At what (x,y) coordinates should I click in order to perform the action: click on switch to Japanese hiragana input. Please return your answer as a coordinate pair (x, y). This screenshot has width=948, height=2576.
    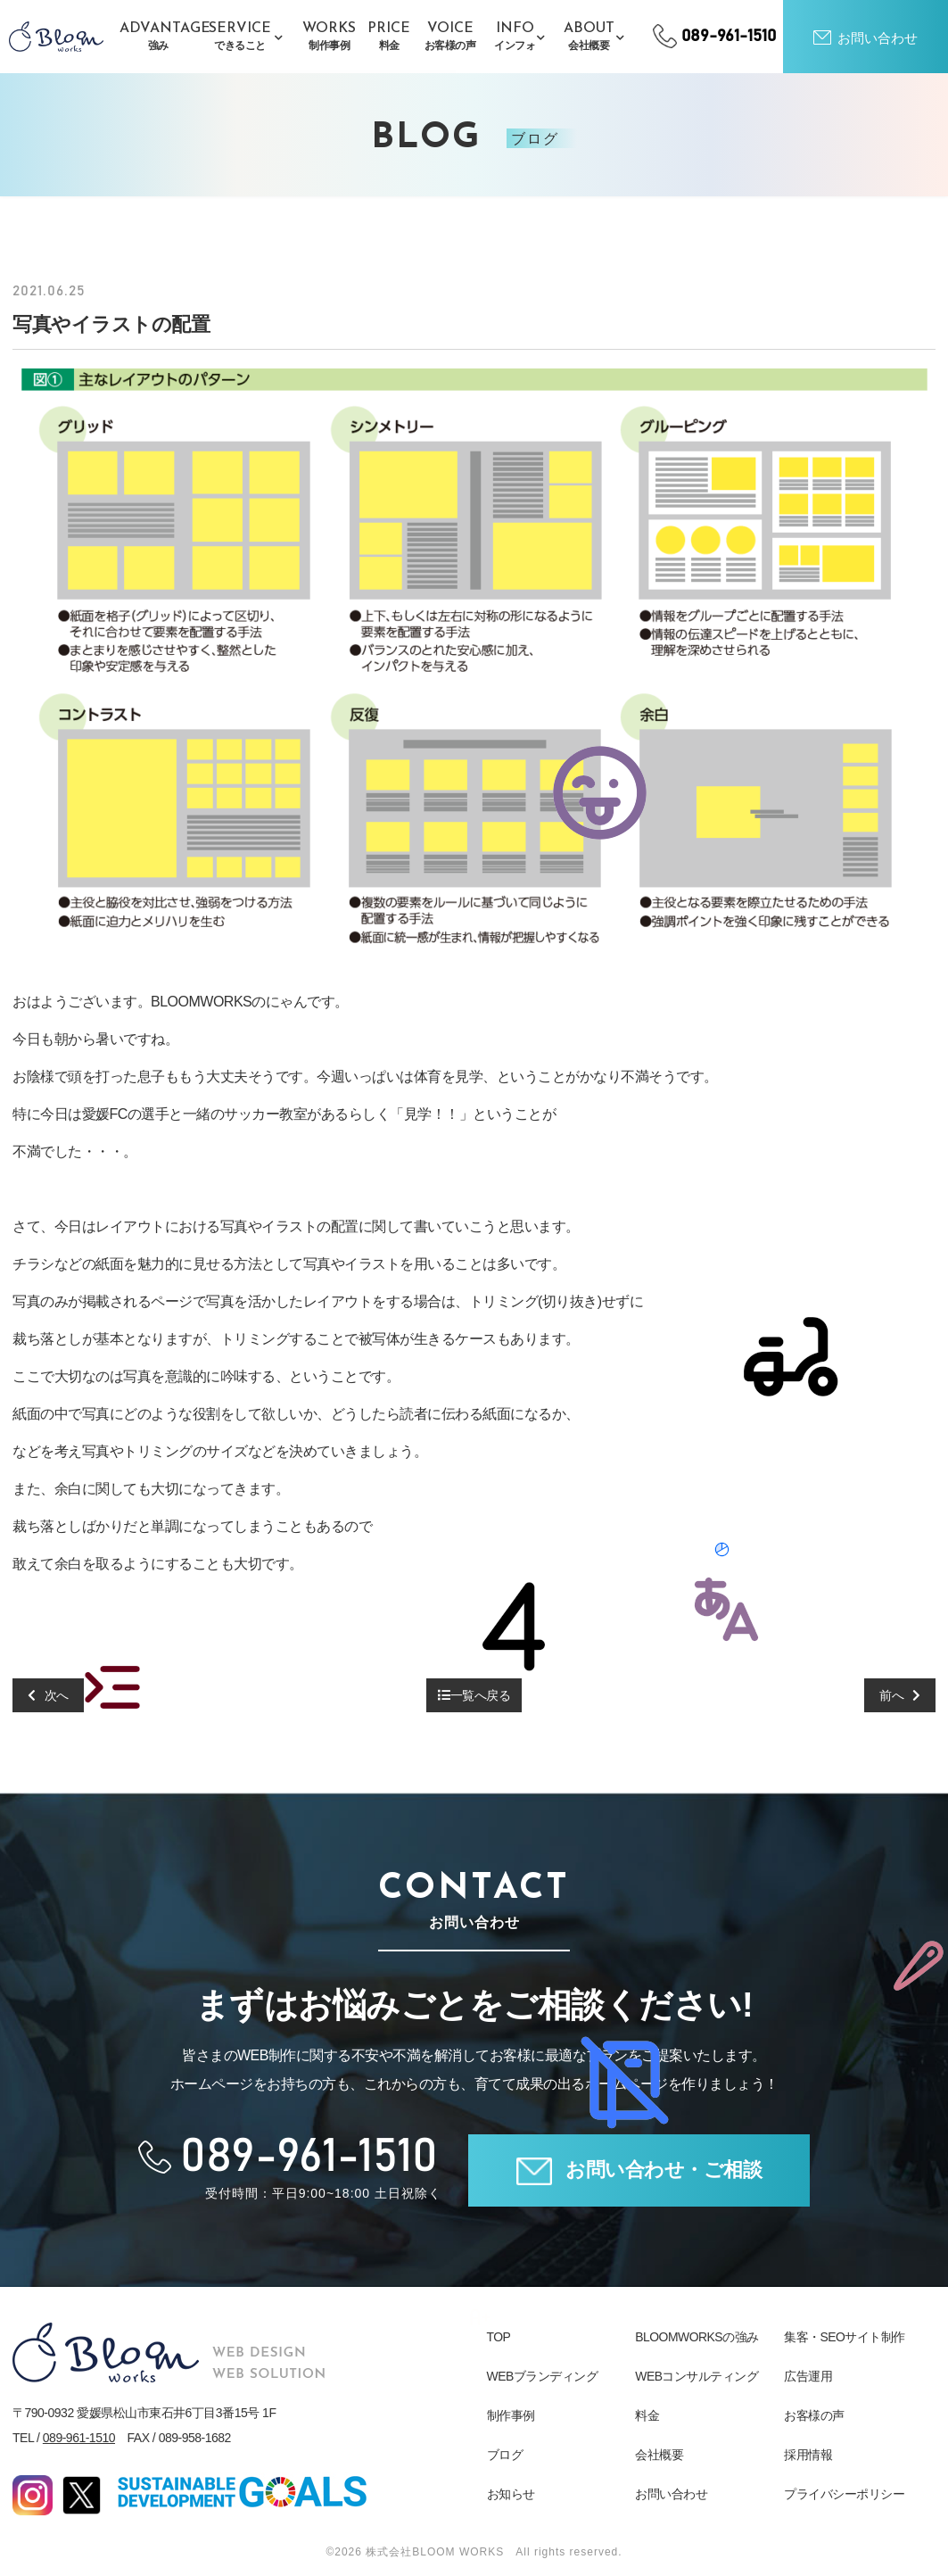
    Looking at the image, I should click on (726, 1609).